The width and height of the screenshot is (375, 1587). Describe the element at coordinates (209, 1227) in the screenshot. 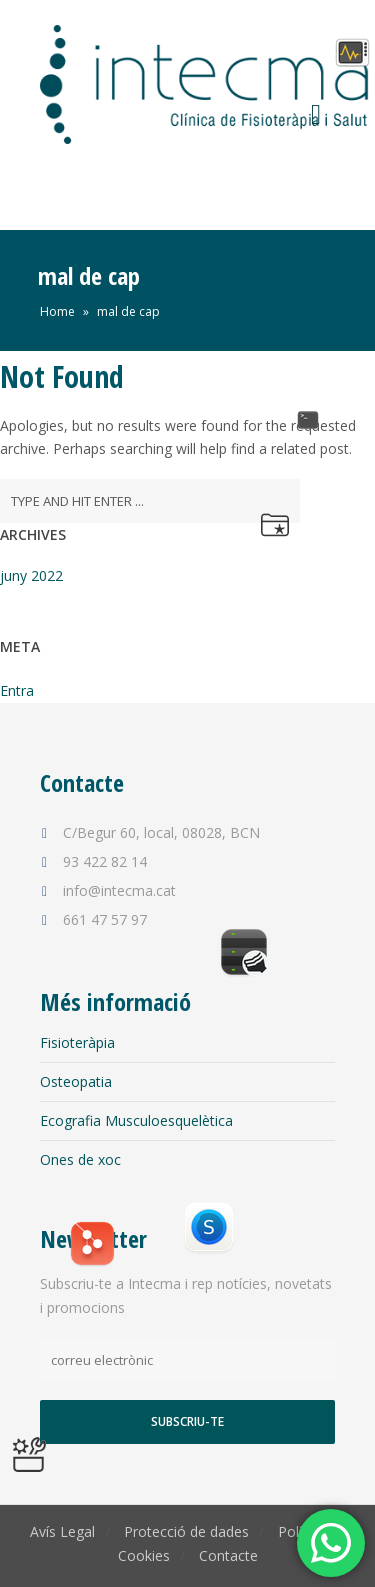

I see `open stoken authentication app` at that location.